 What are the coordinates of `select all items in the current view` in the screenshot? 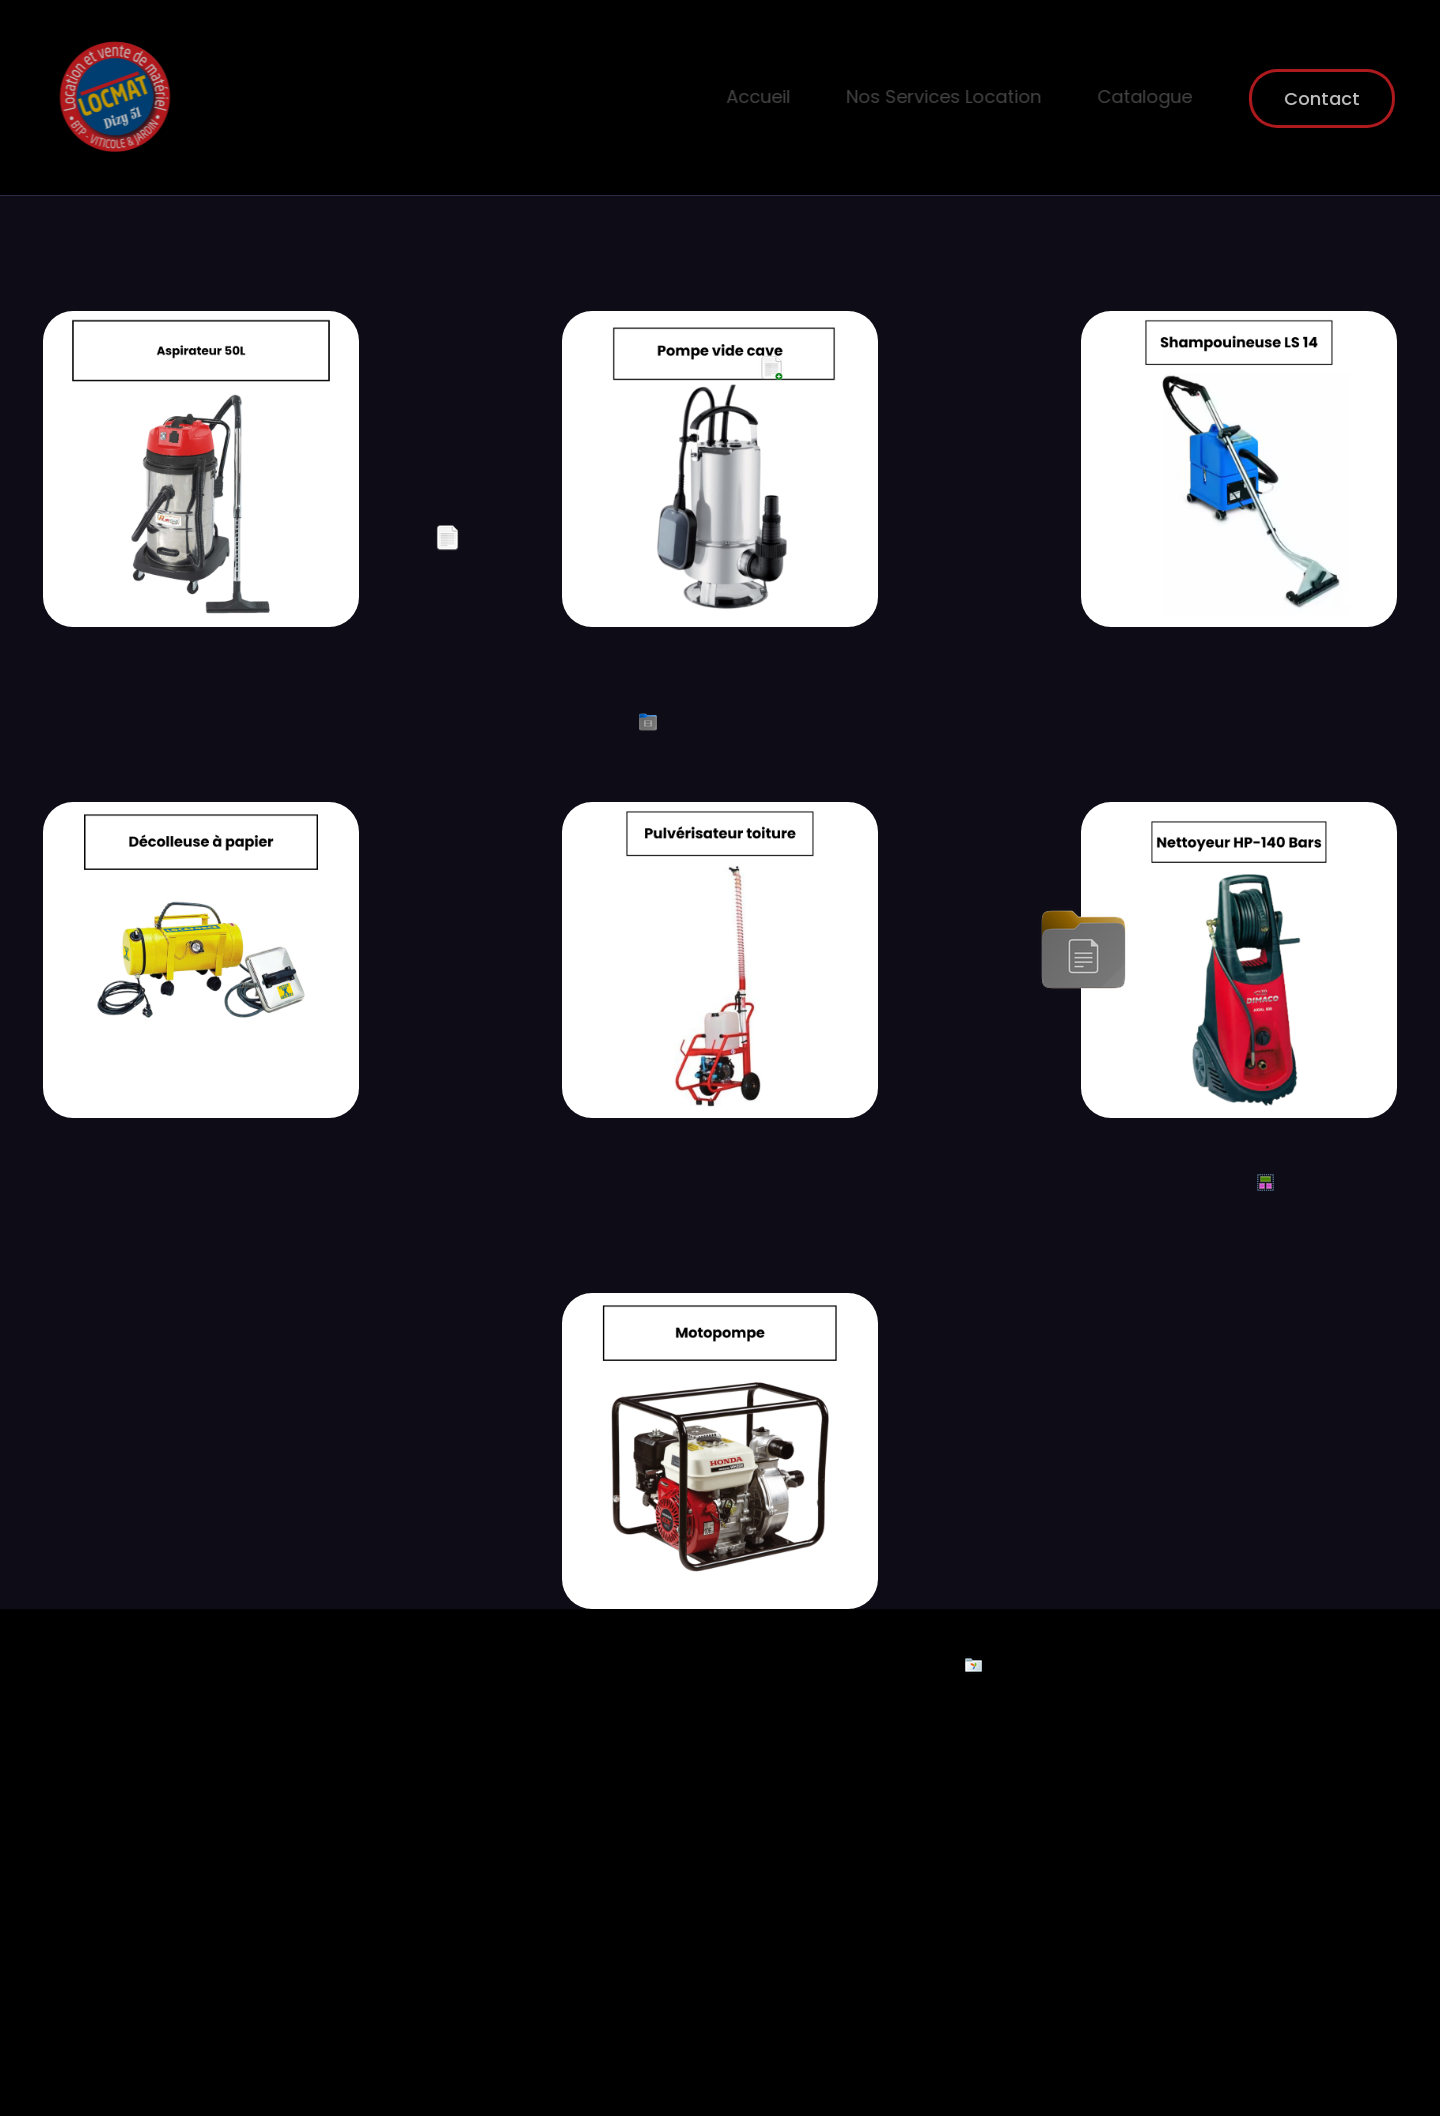 It's located at (1265, 1182).